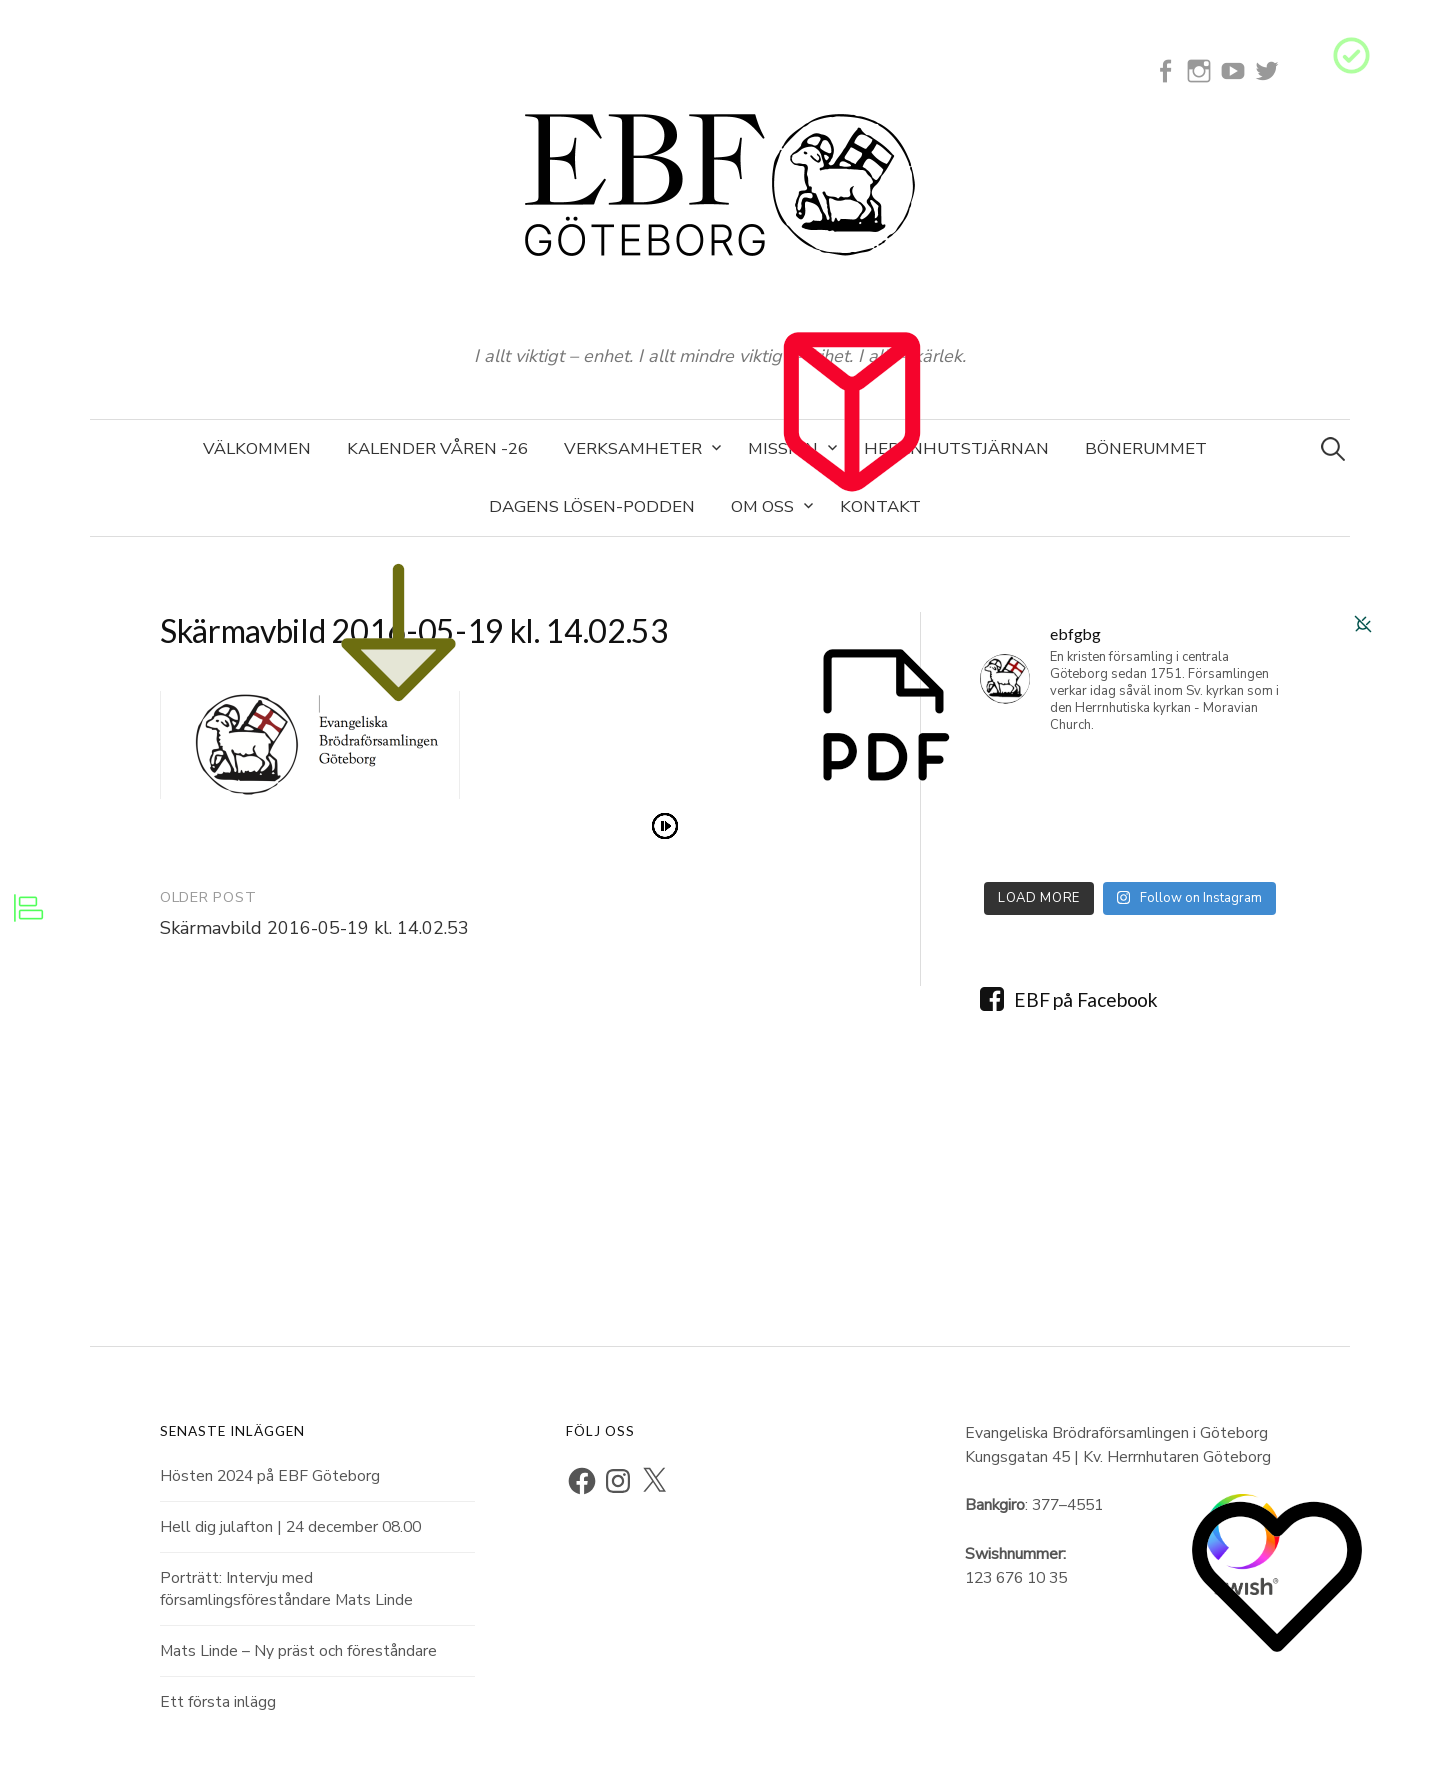 The image size is (1440, 1787). Describe the element at coordinates (398, 632) in the screenshot. I see `download a file or content` at that location.